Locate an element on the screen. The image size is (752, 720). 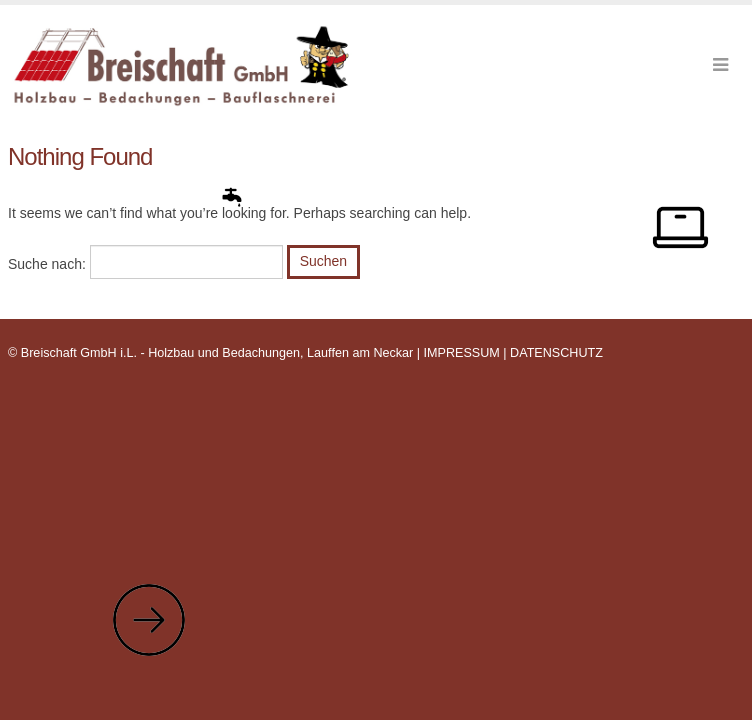
switch to desktop view is located at coordinates (680, 226).